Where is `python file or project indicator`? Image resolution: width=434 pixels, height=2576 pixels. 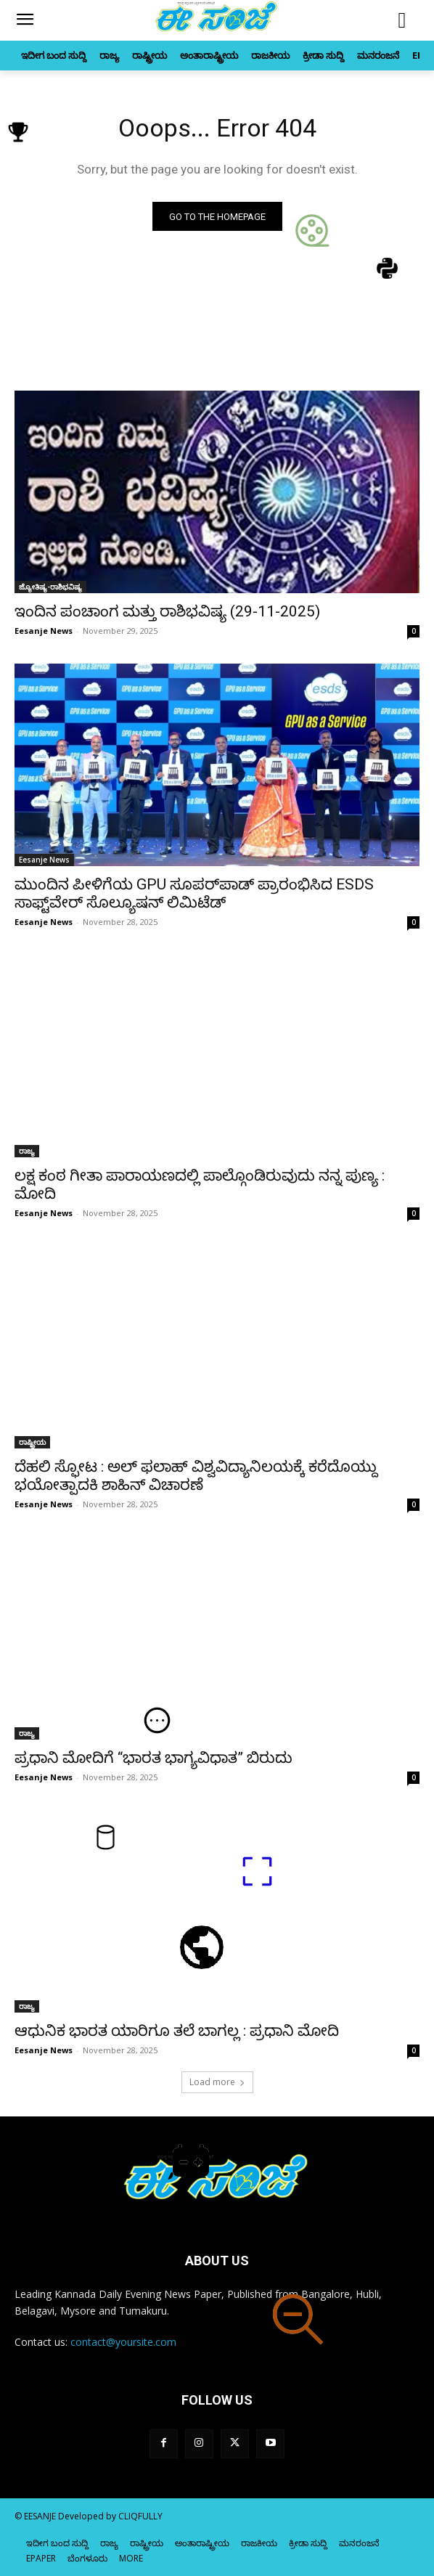 python file or project indicator is located at coordinates (387, 268).